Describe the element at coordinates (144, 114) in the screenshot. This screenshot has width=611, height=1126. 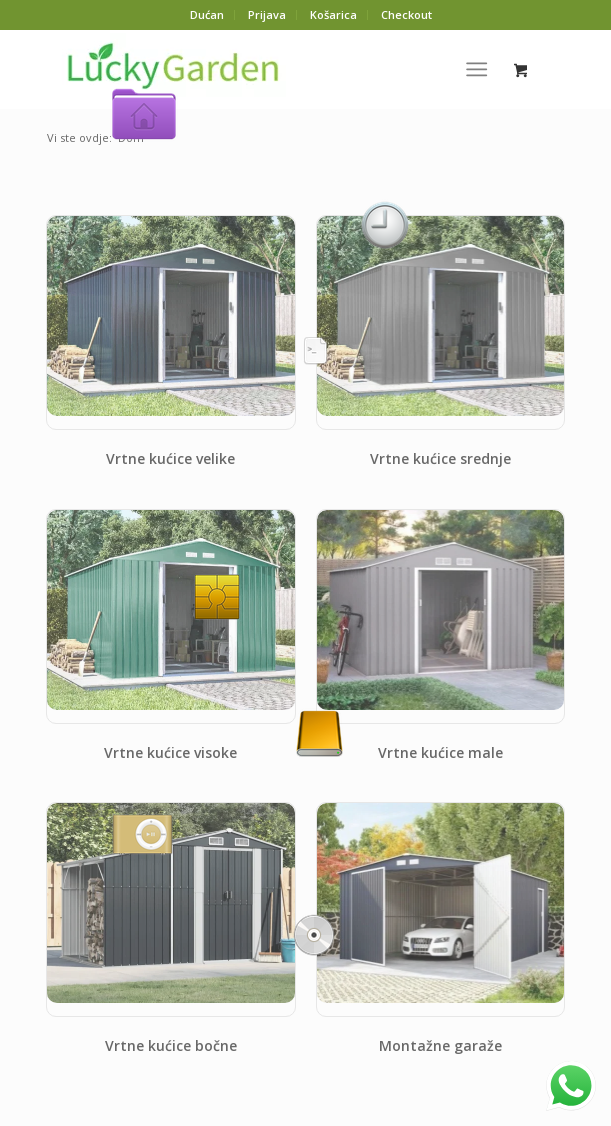
I see `access your home folder` at that location.